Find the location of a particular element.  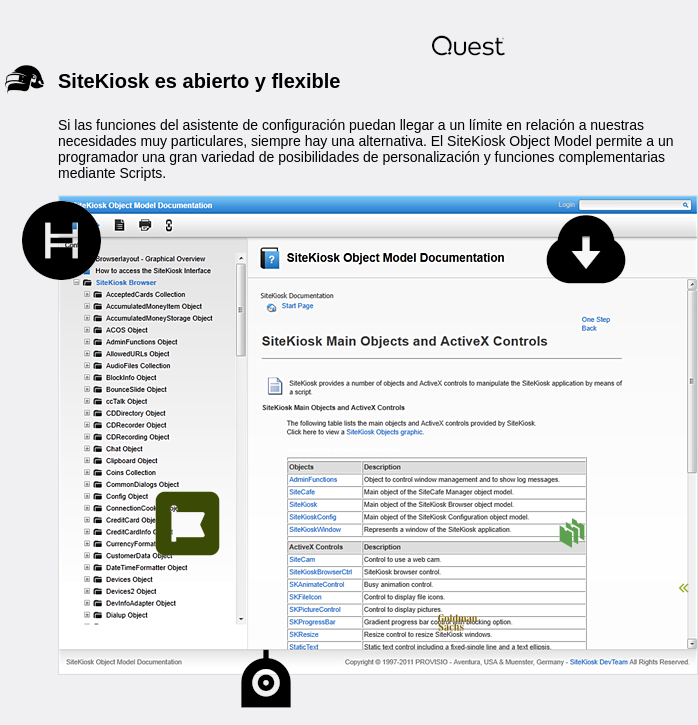

Goldman Sachs company logo is located at coordinates (457, 622).